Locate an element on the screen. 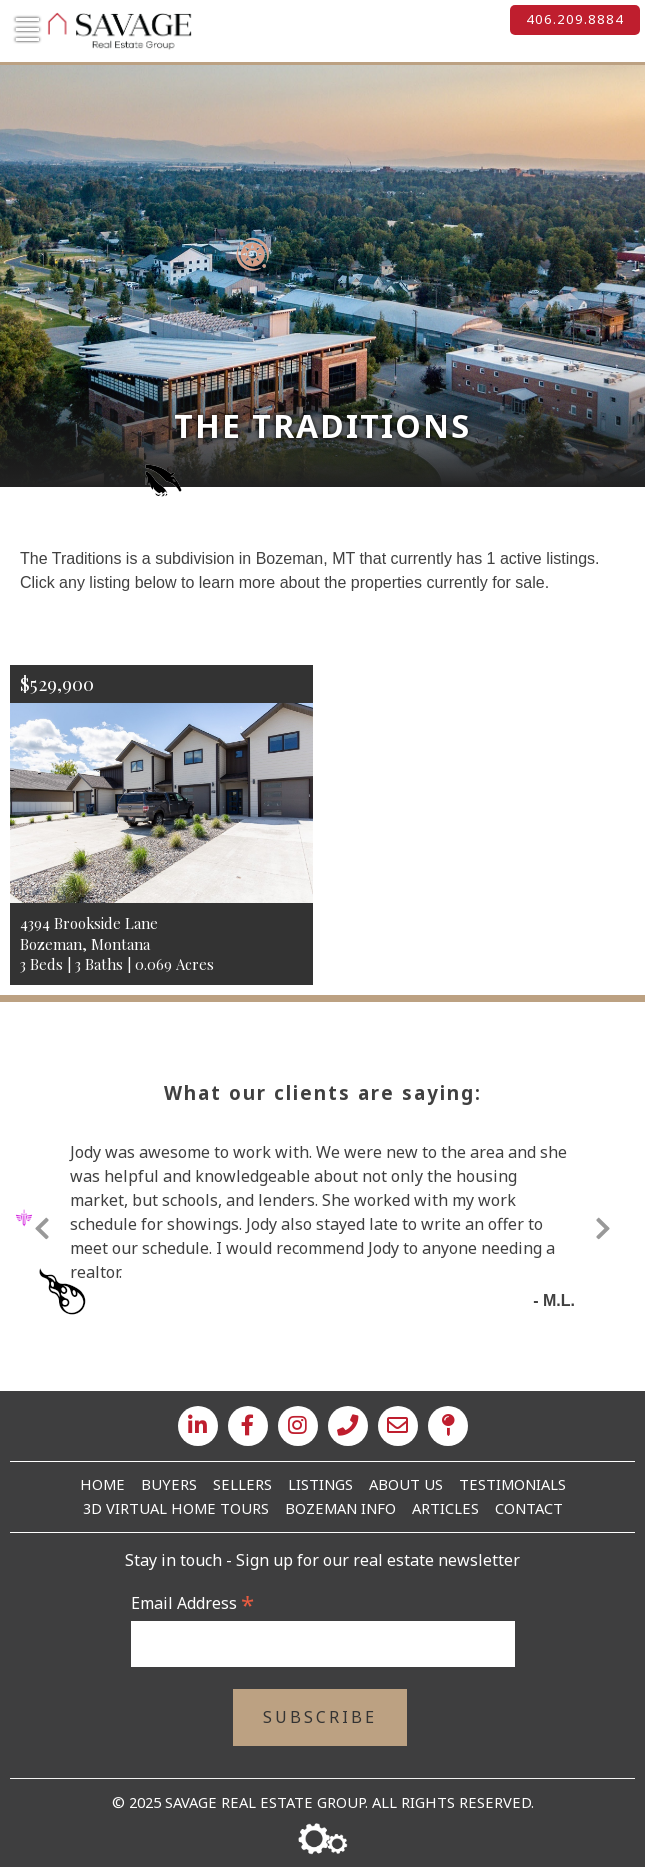 Image resolution: width=645 pixels, height=1867 pixels. anteater character or avatar icon is located at coordinates (163, 480).